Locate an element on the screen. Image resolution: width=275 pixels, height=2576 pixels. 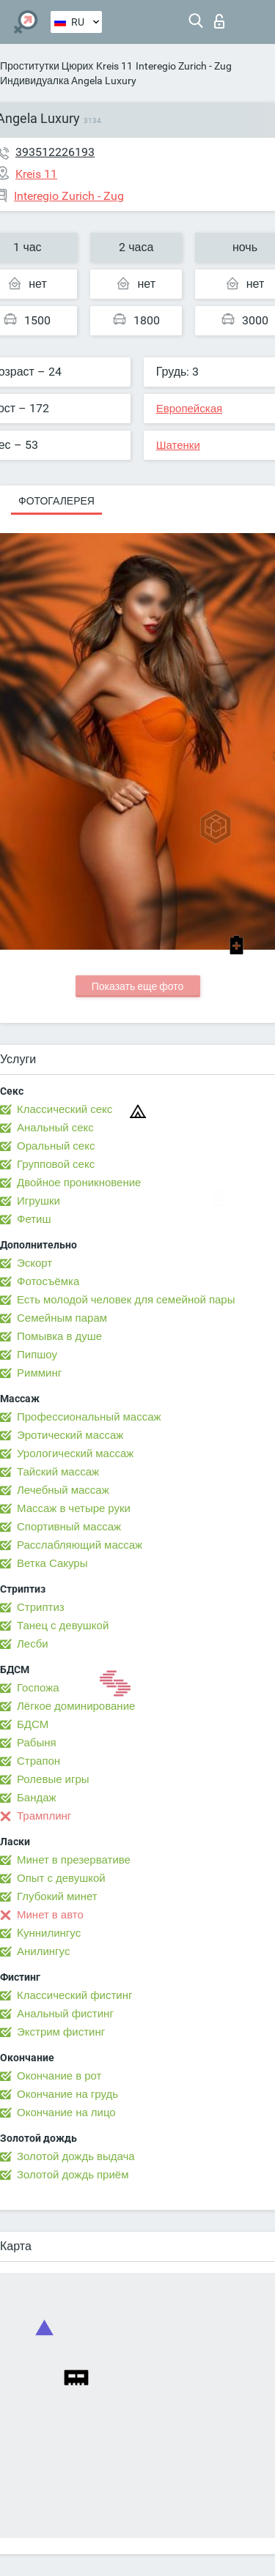
view camping or outdoor locations is located at coordinates (138, 1112).